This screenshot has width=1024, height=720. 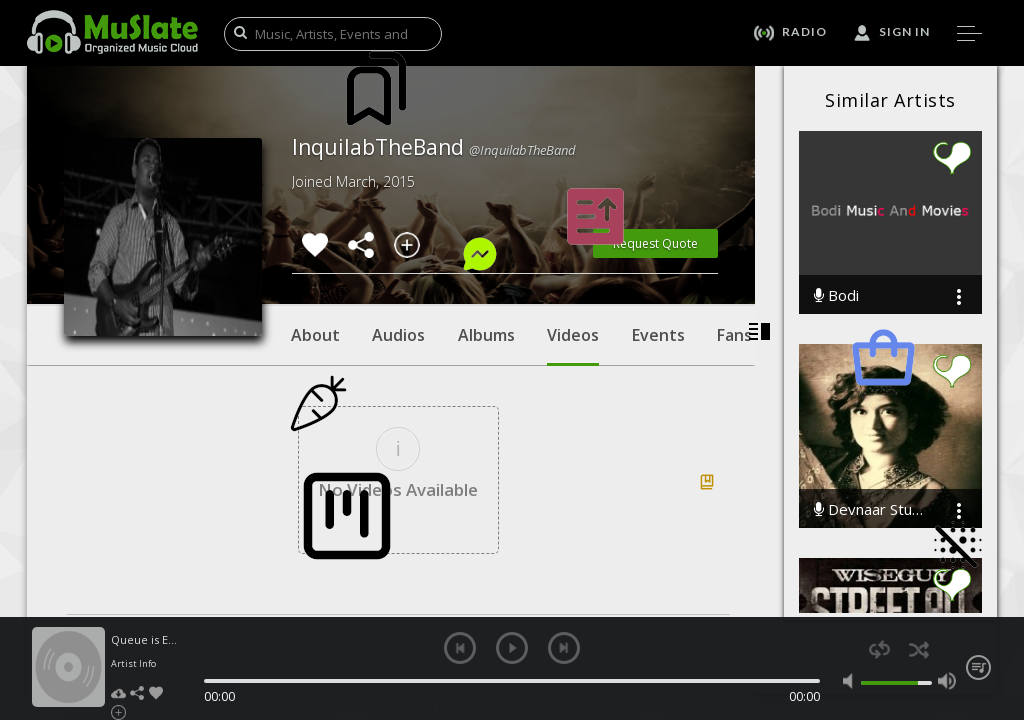 What do you see at coordinates (595, 216) in the screenshot?
I see `sort items in descending order` at bounding box center [595, 216].